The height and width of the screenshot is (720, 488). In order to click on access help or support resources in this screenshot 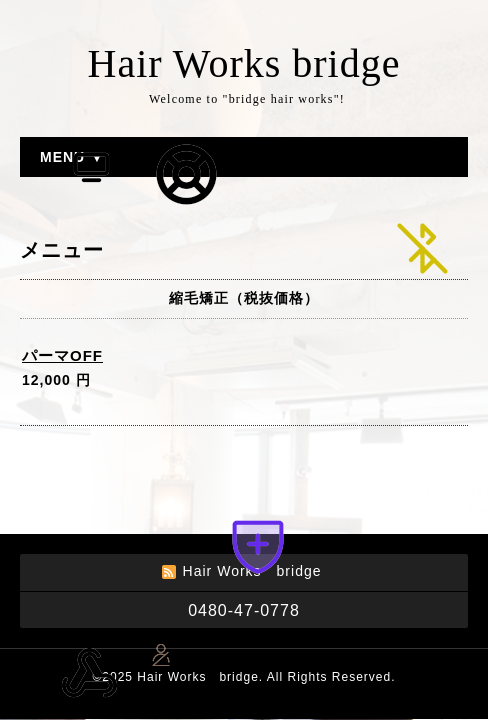, I will do `click(186, 174)`.